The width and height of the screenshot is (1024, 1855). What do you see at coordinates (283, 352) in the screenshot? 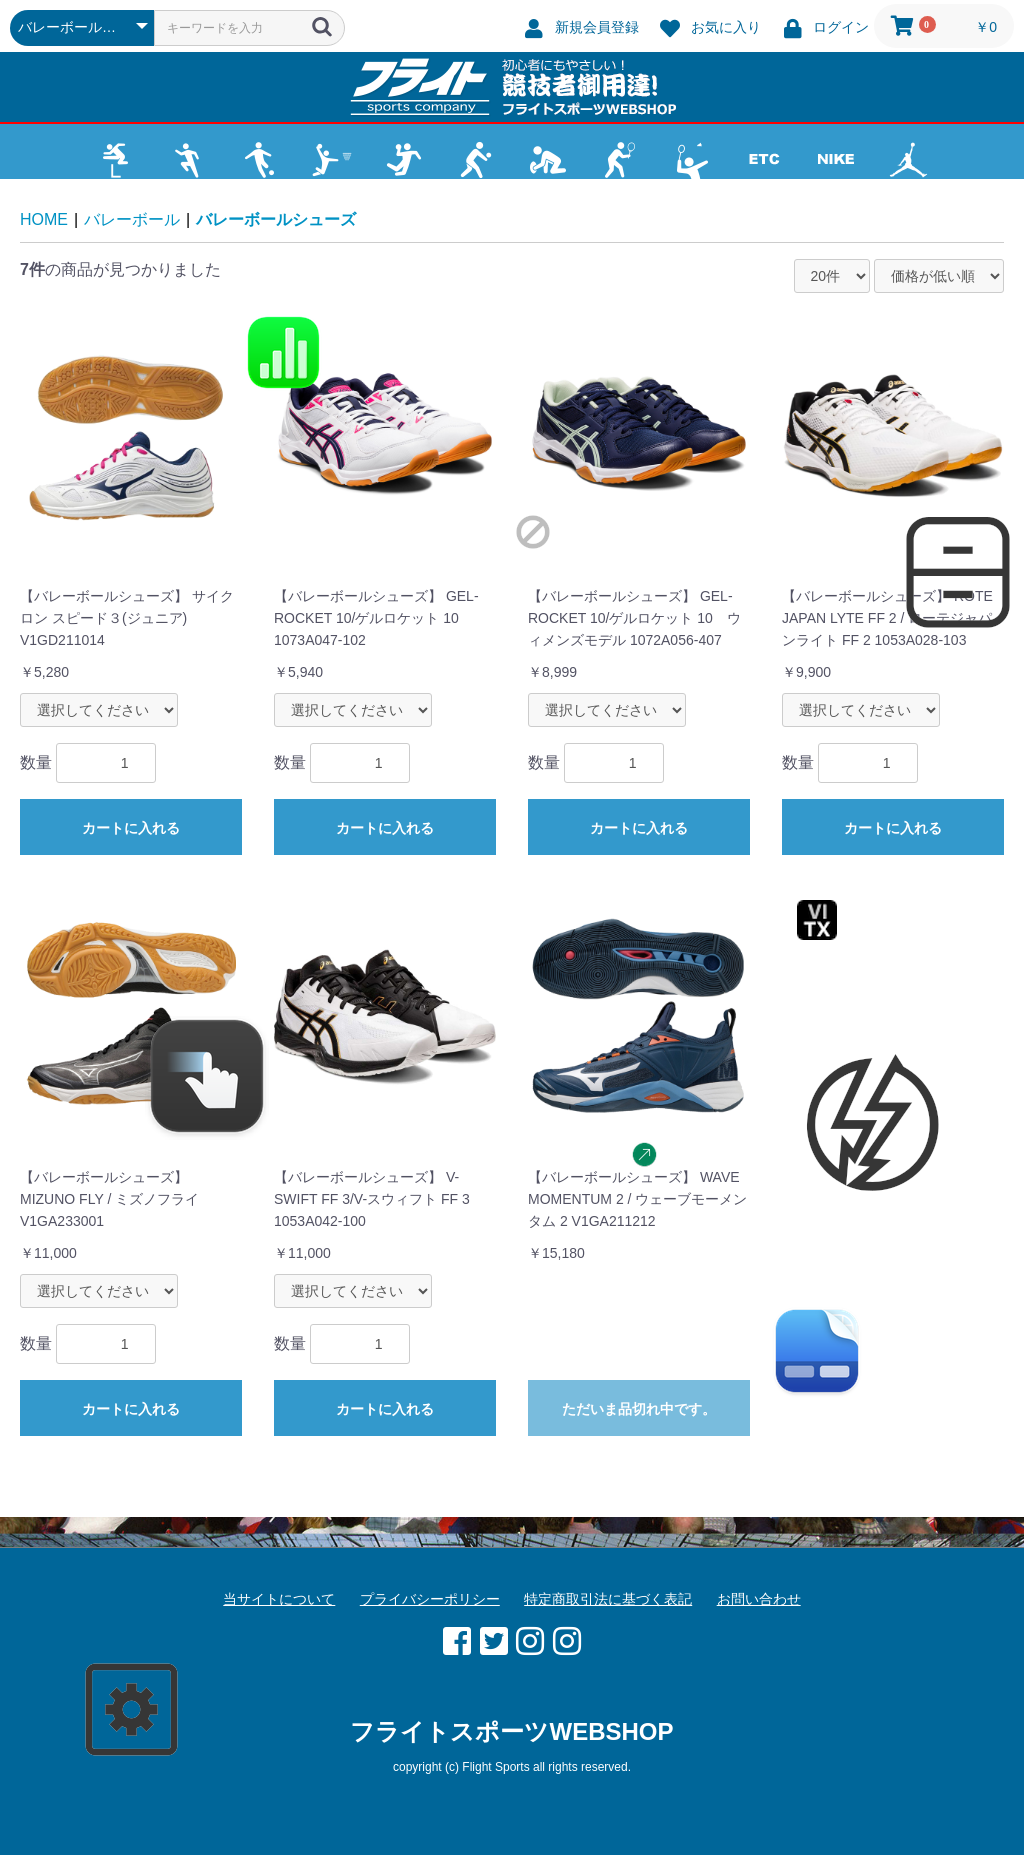
I see `open LibreOffice Calc spreadsheet application` at bounding box center [283, 352].